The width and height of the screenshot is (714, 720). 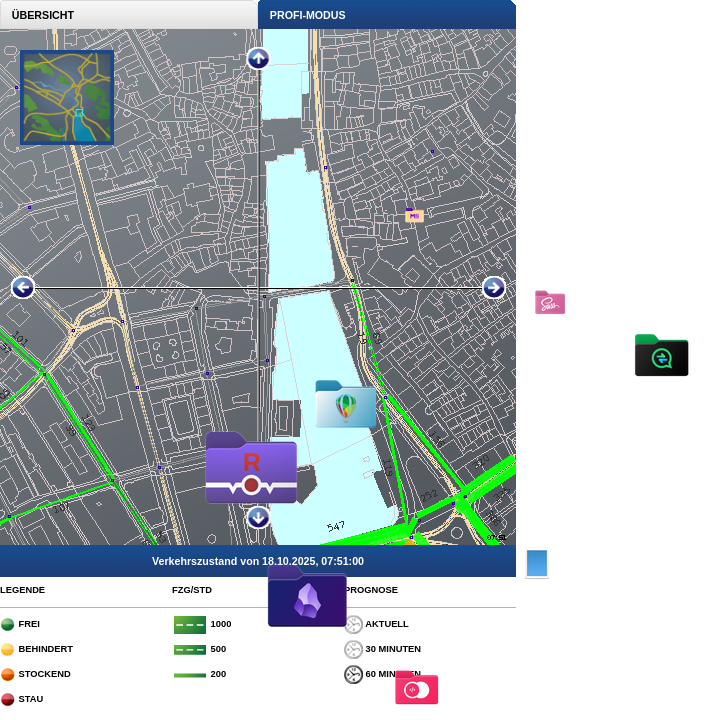 What do you see at coordinates (307, 598) in the screenshot?
I see `open obsidian vault folder` at bounding box center [307, 598].